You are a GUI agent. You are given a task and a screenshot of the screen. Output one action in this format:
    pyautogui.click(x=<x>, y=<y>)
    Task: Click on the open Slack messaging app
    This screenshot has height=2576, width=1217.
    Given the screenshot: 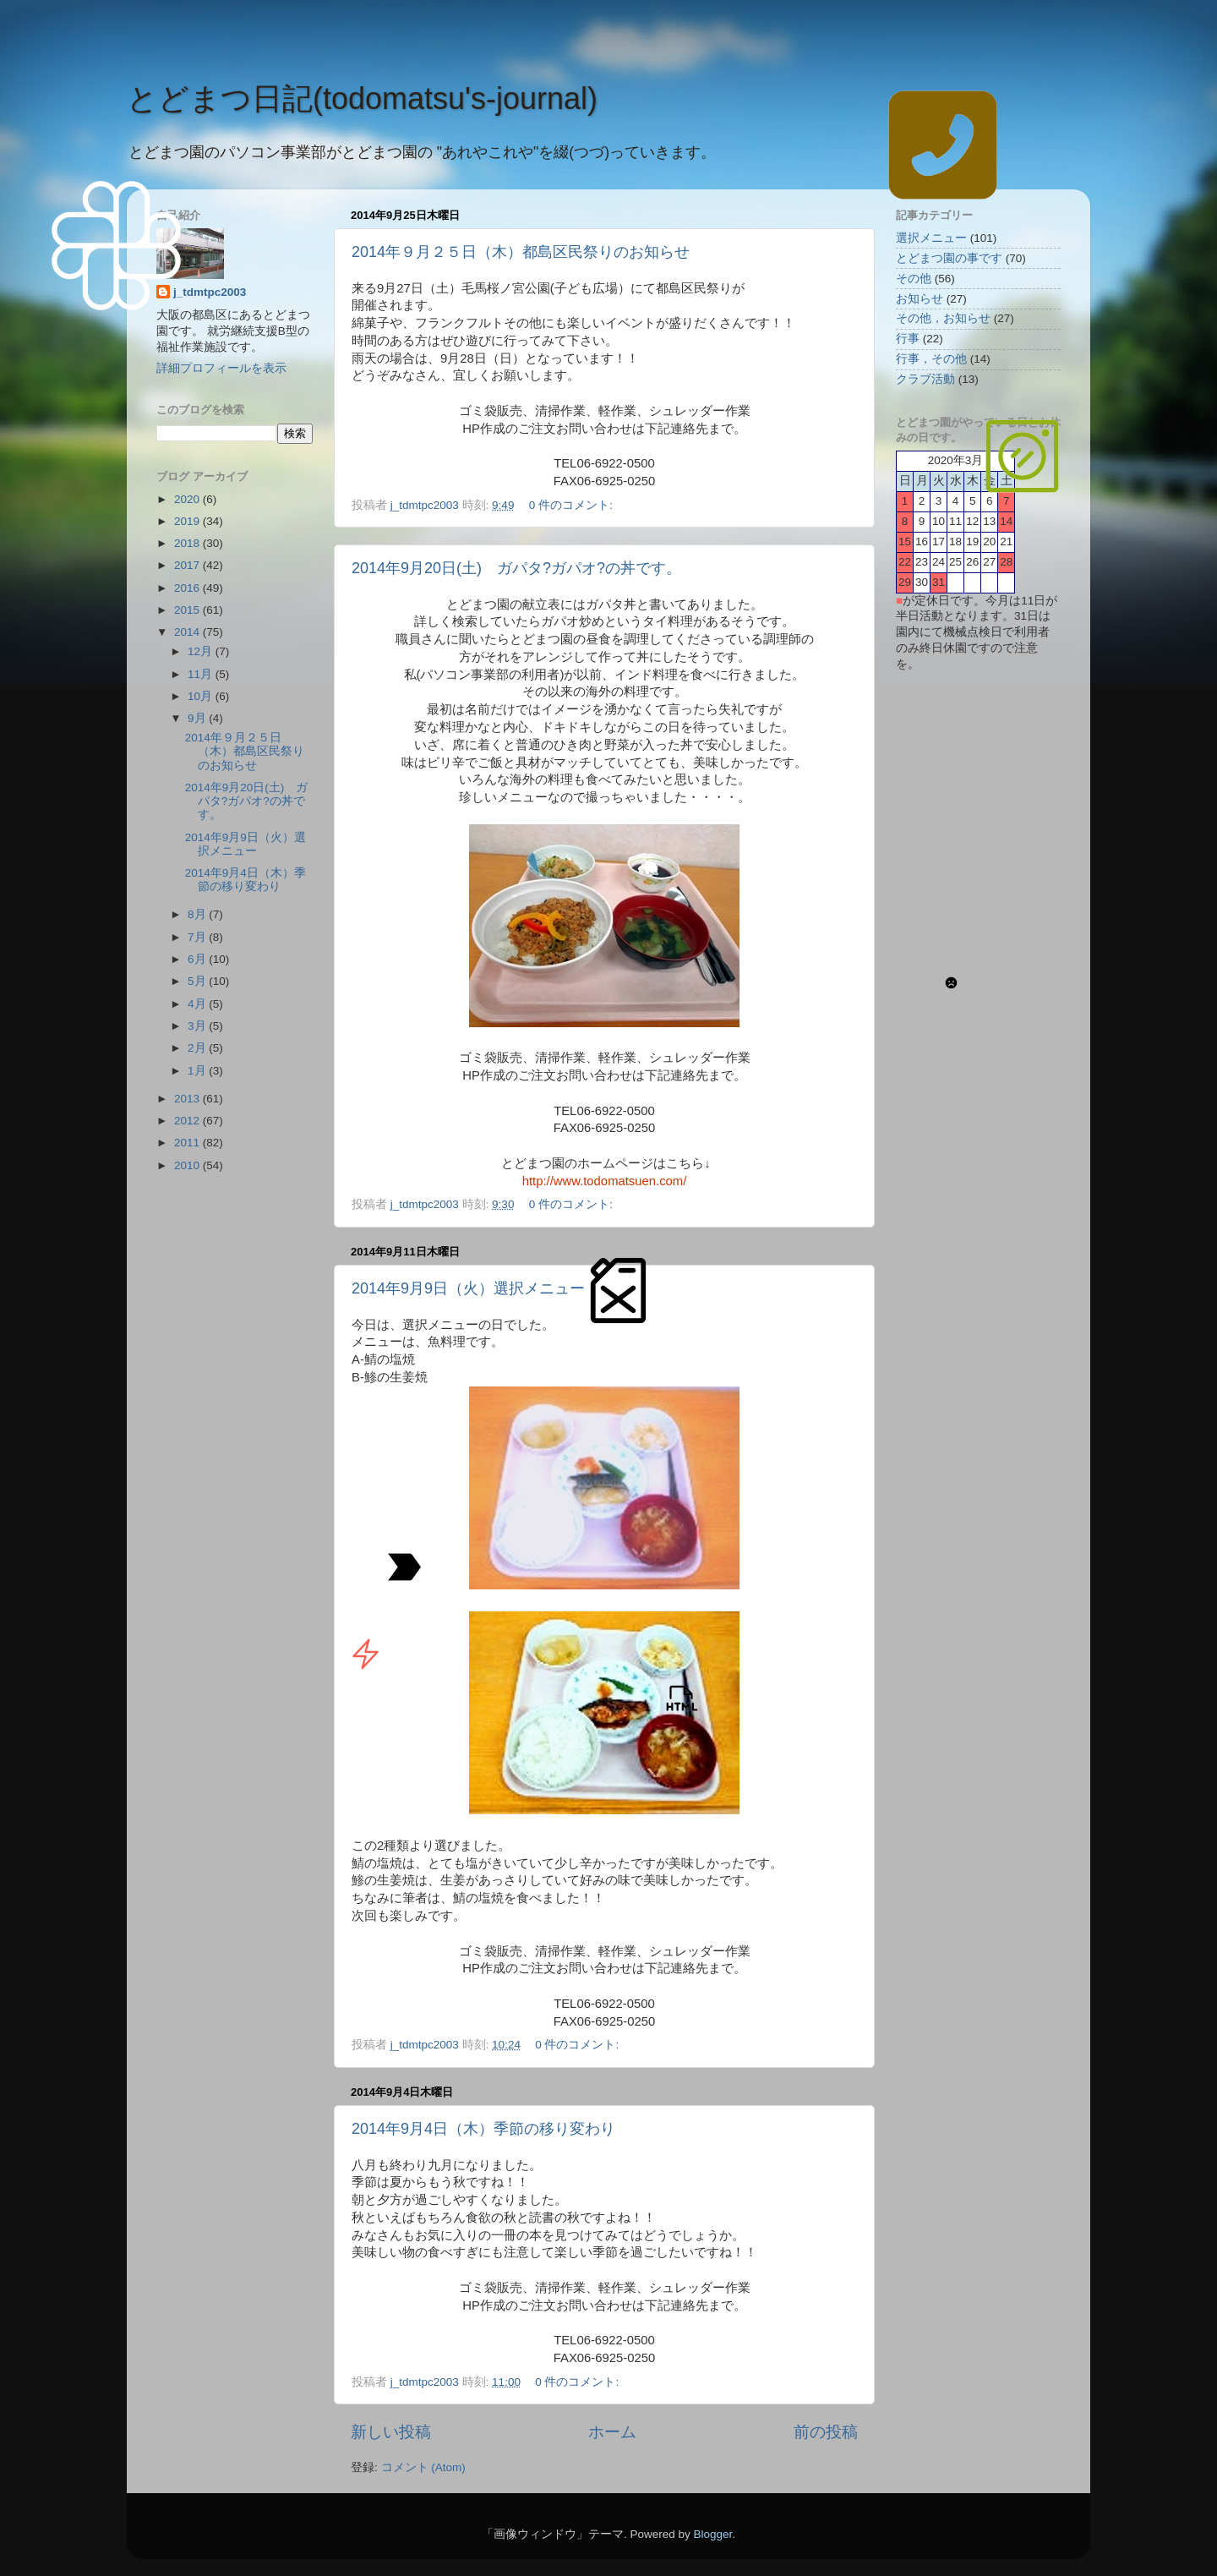 What is the action you would take?
    pyautogui.click(x=116, y=245)
    